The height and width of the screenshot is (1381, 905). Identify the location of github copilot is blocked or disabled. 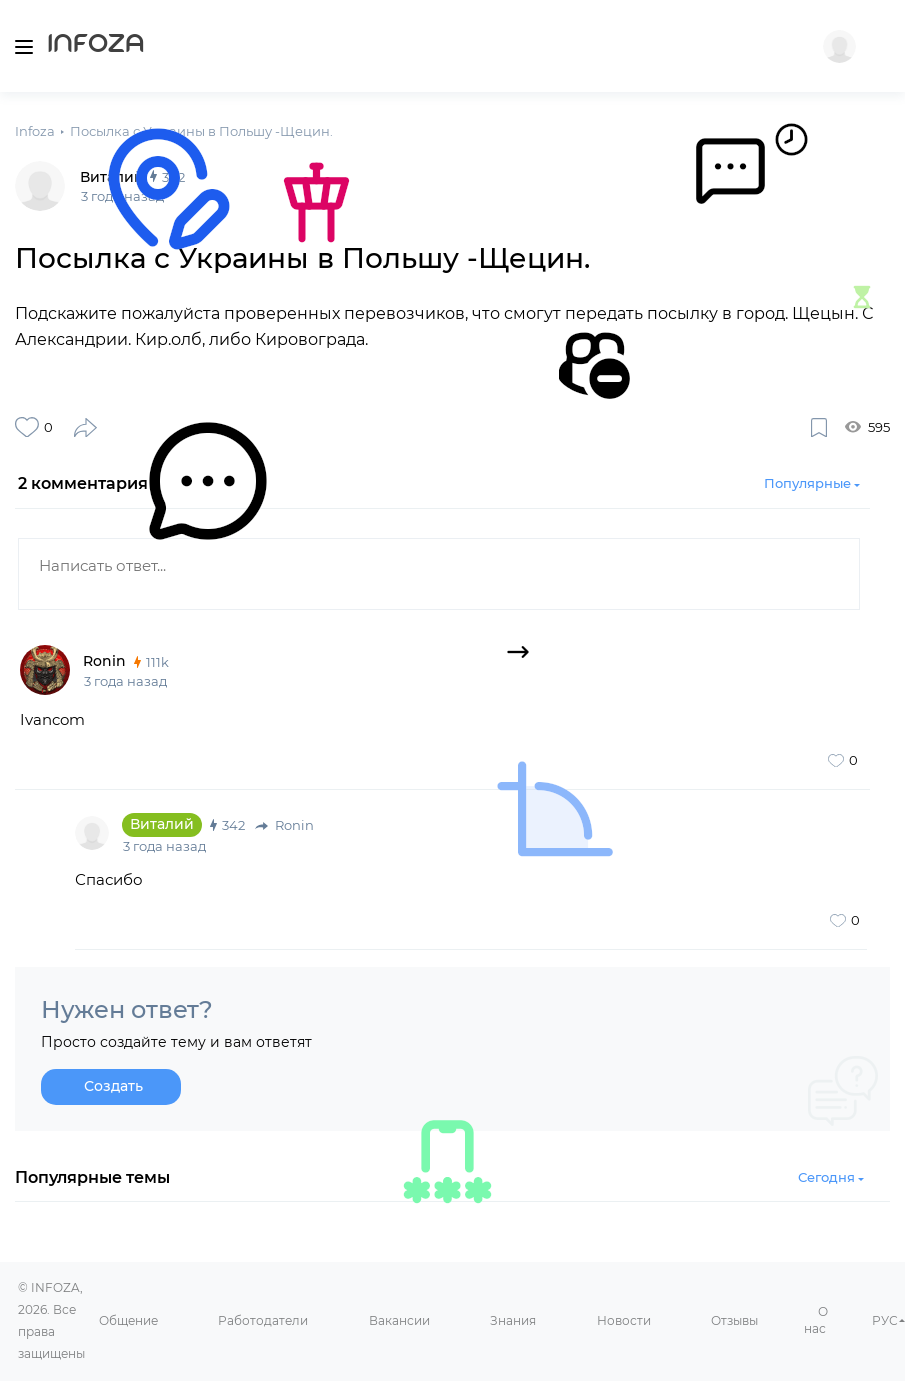
(595, 364).